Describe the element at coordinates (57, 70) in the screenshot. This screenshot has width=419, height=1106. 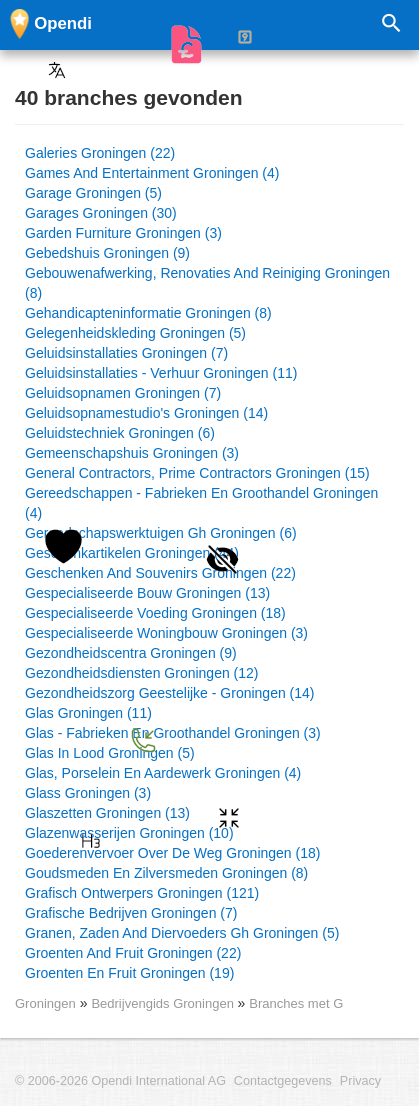
I see `change language settings` at that location.